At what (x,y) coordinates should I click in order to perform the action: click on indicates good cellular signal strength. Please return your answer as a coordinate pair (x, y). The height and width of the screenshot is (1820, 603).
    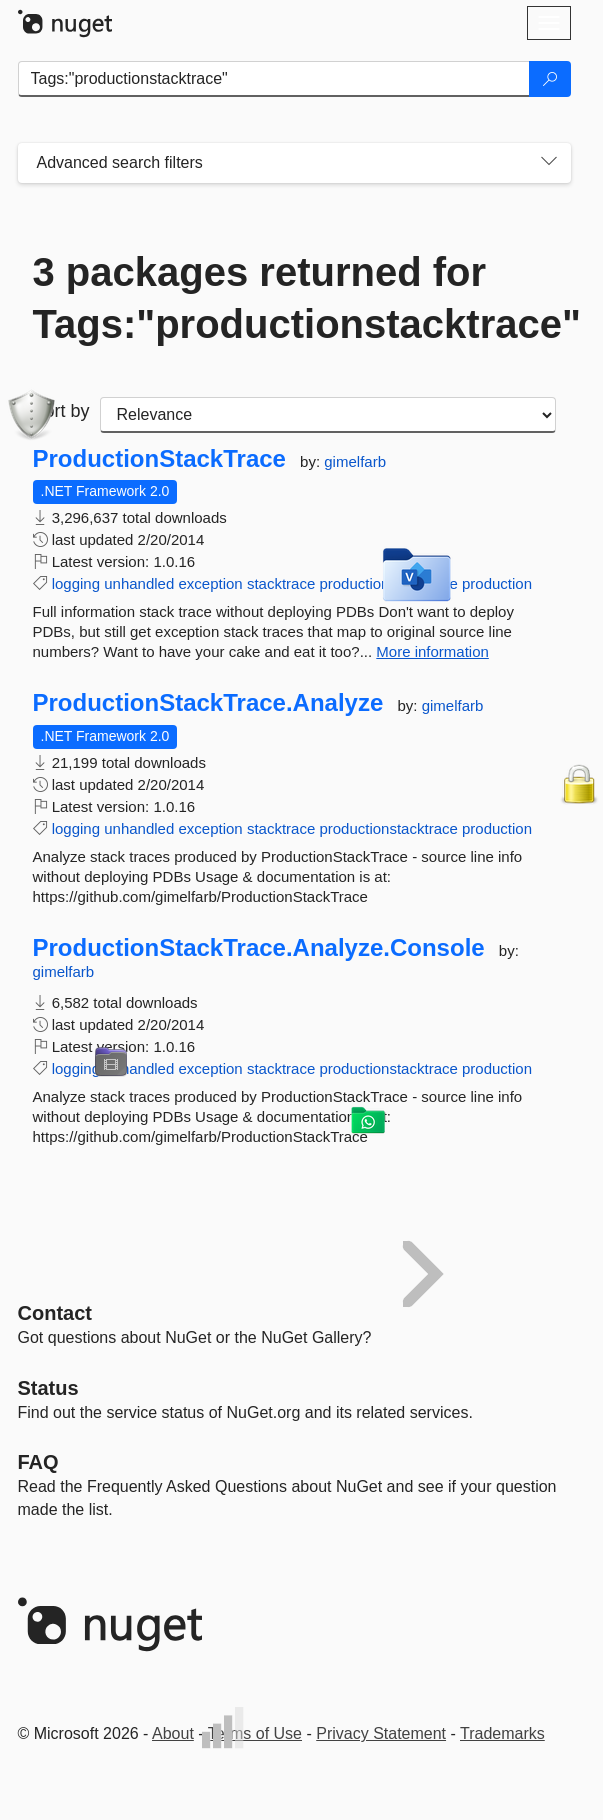
    Looking at the image, I should click on (224, 1729).